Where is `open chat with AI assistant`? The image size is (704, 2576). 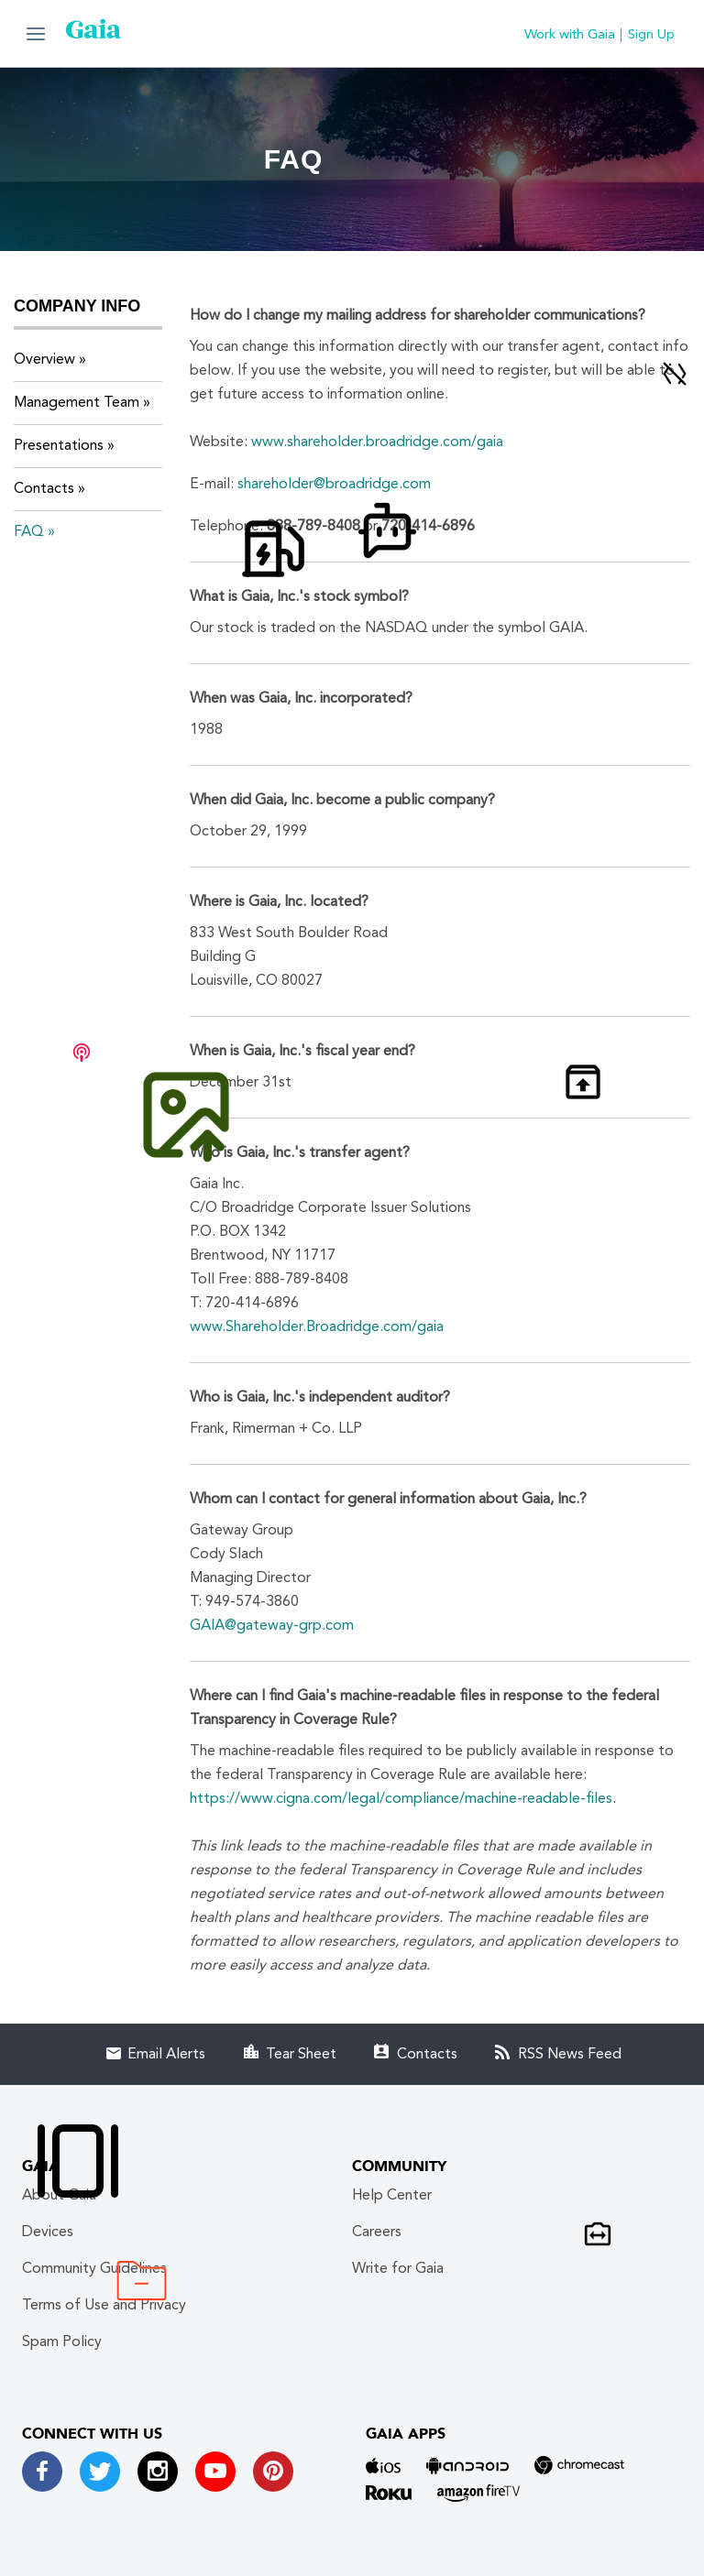
open chat with AI assistant is located at coordinates (387, 531).